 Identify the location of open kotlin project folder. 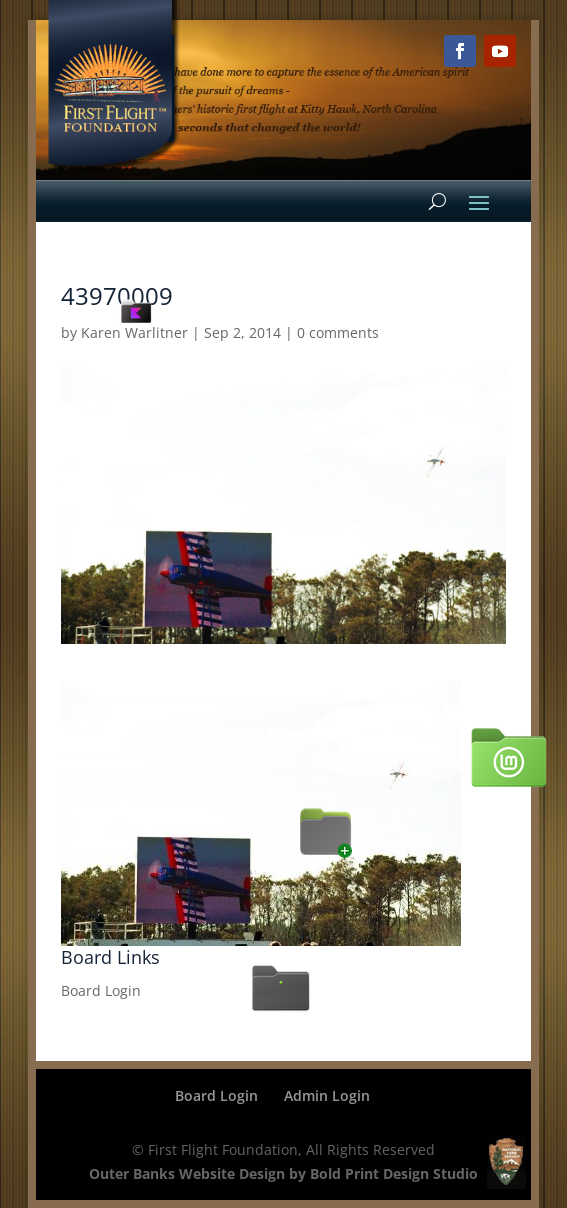
(136, 312).